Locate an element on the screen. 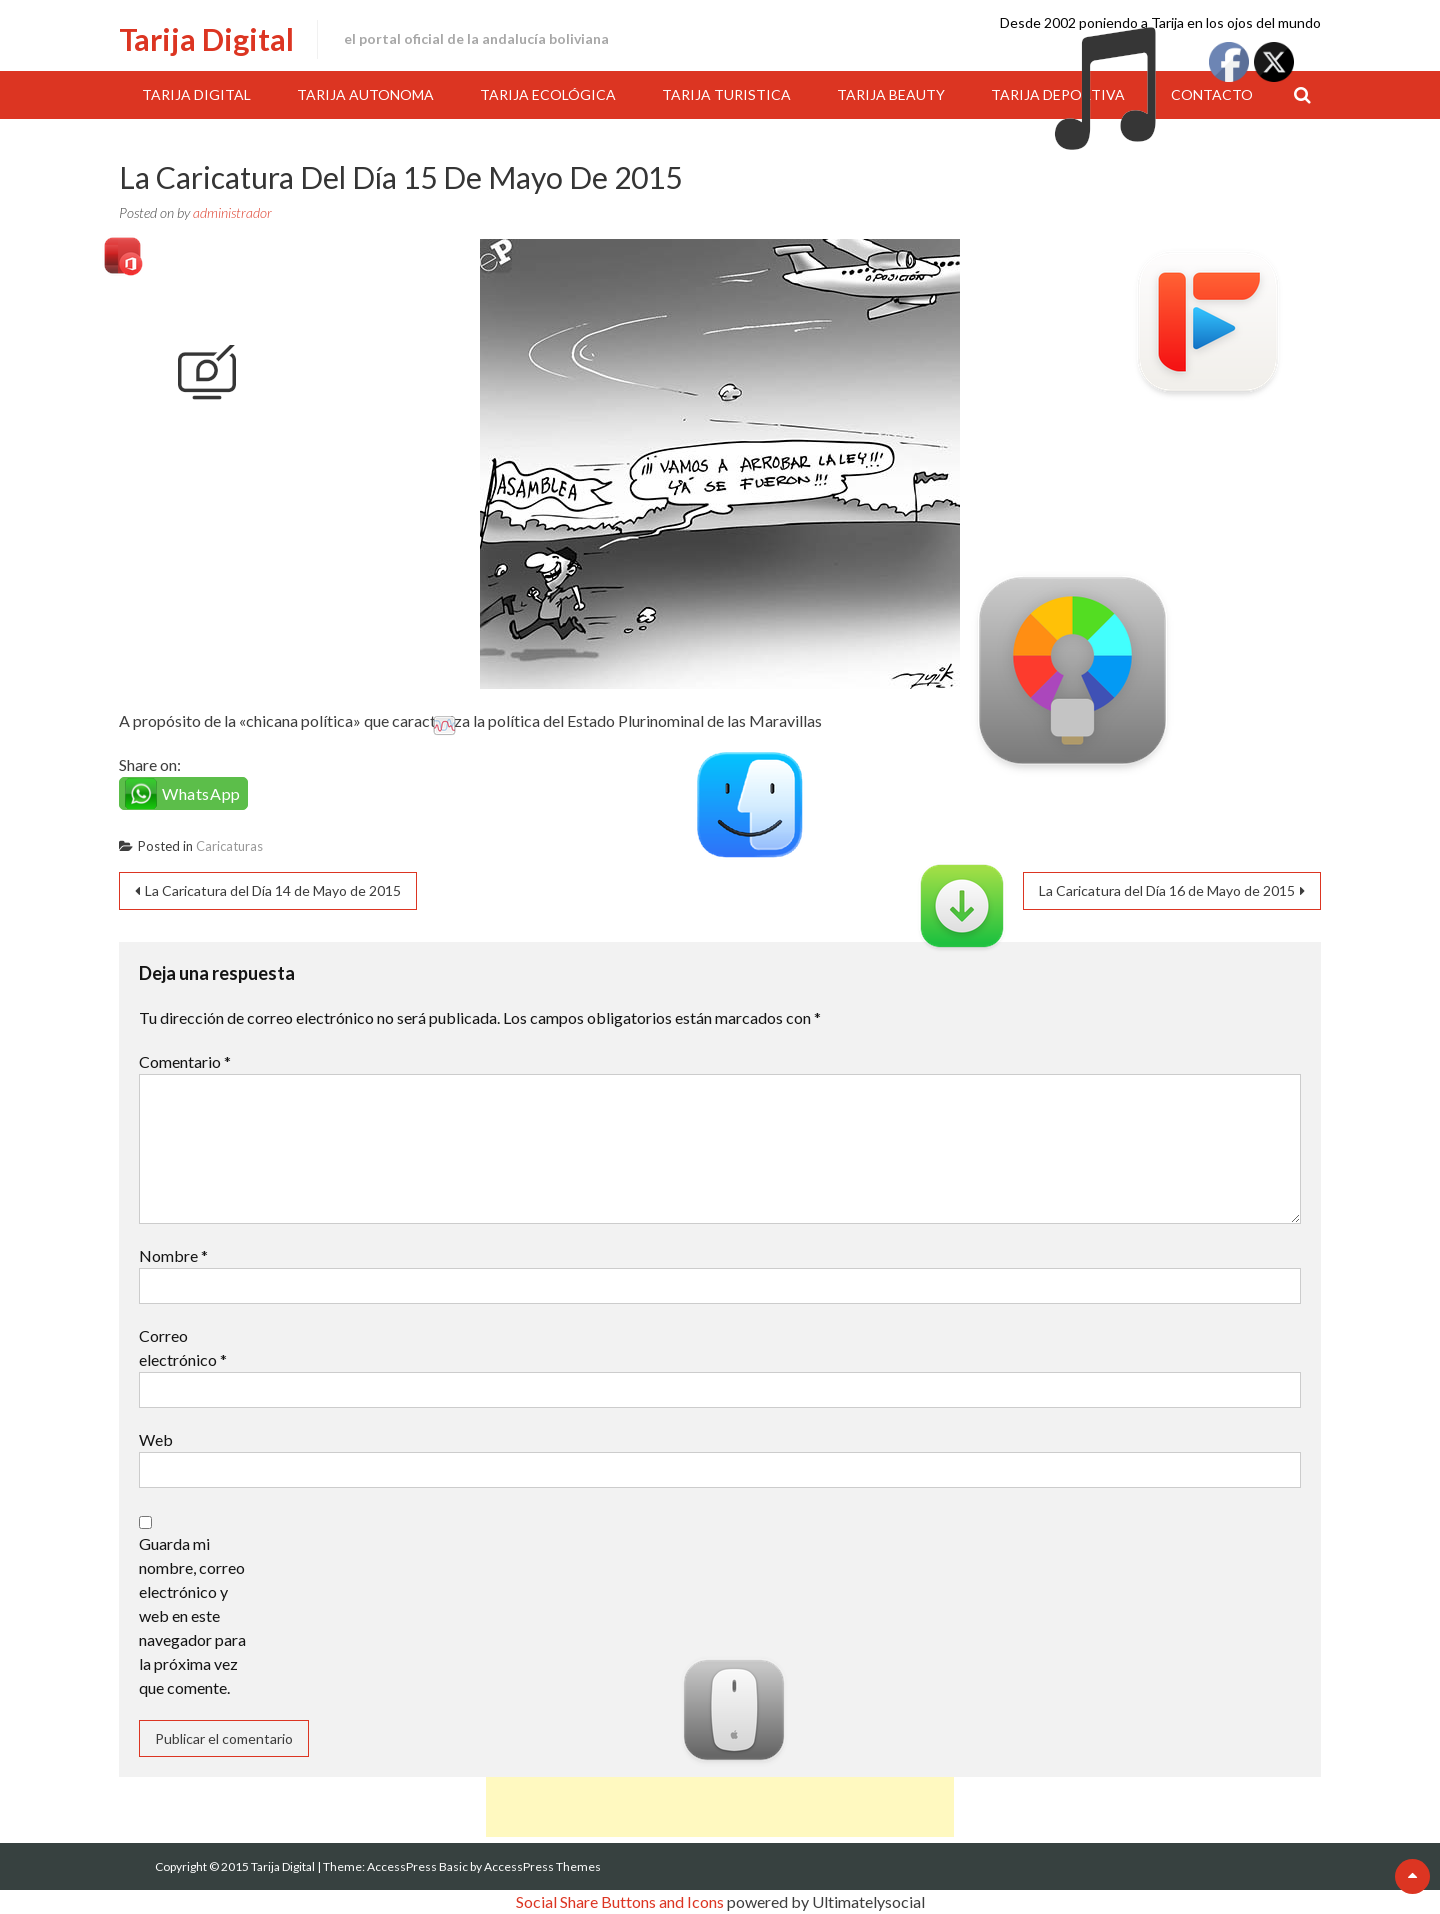 This screenshot has height=1914, width=1440. open FreeTube app is located at coordinates (1208, 322).